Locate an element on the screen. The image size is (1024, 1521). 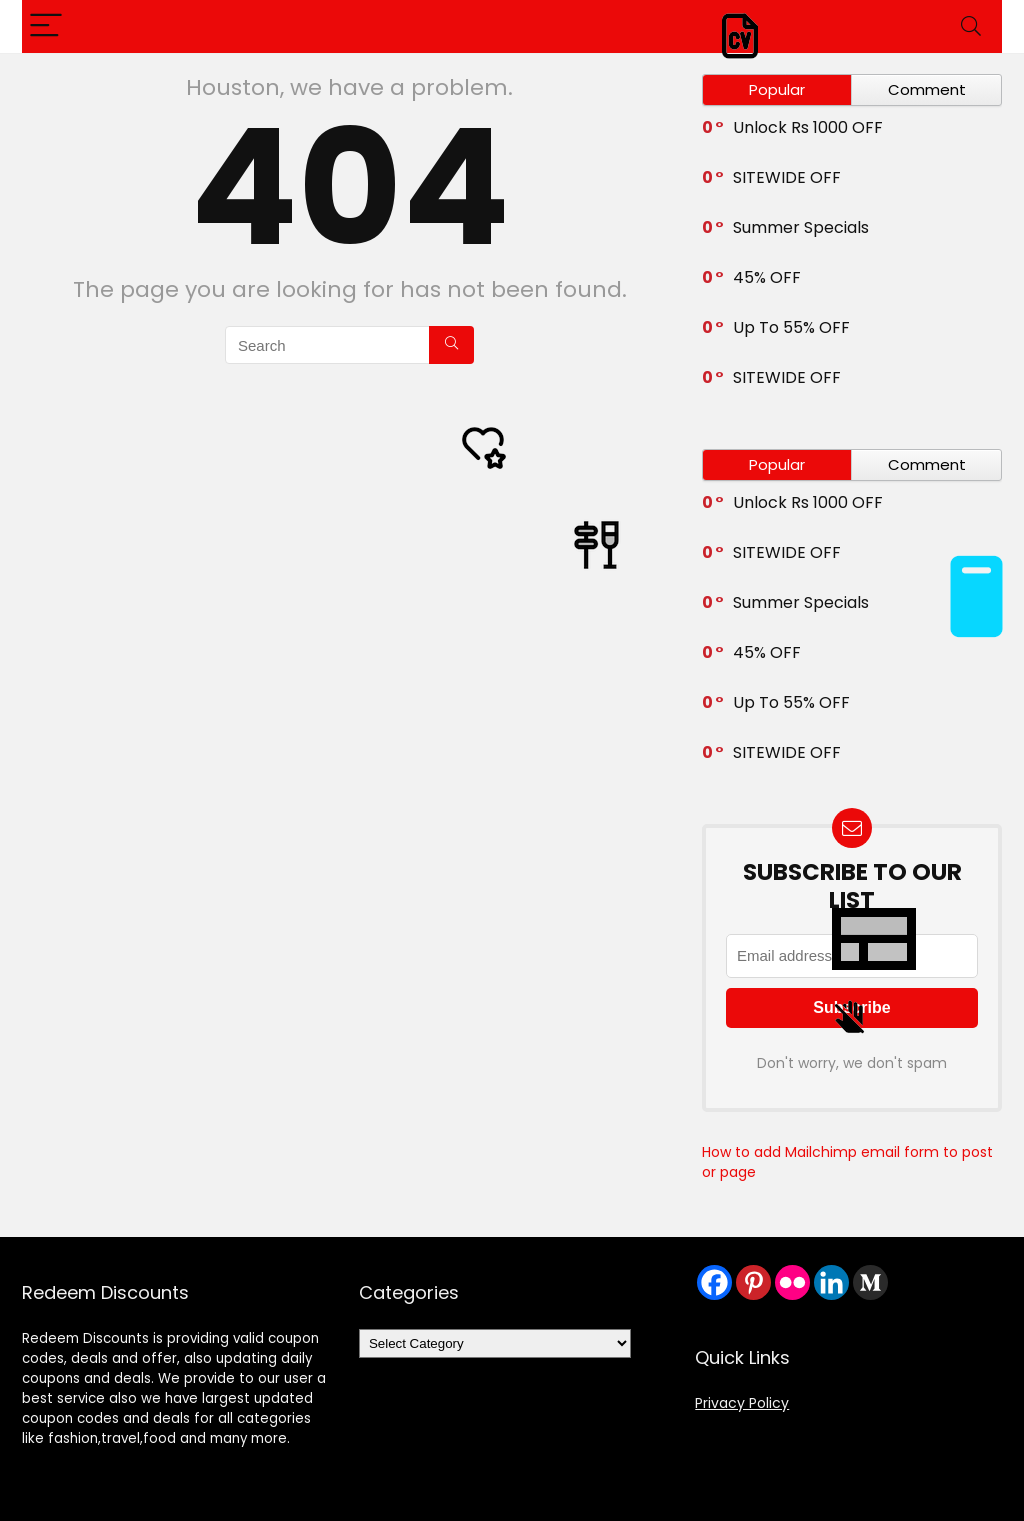
mobile device with speaker enabled is located at coordinates (976, 596).